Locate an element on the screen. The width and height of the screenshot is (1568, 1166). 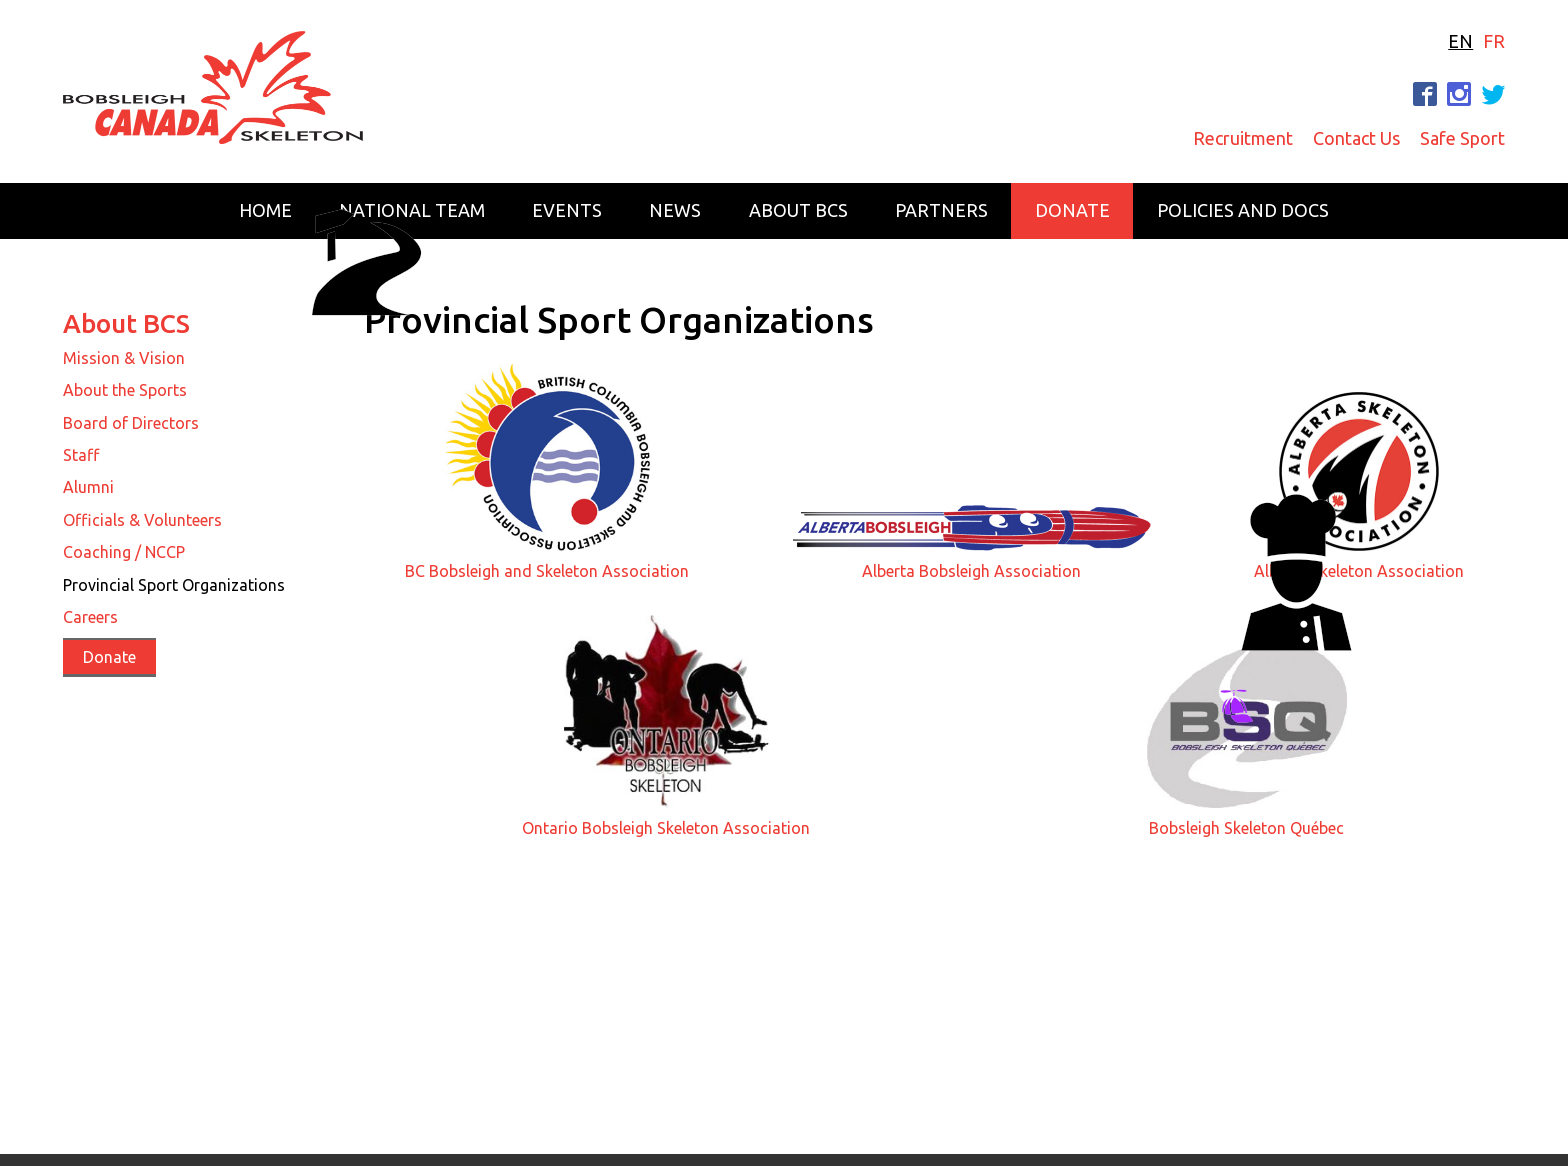
view hiking or walking trail routes is located at coordinates (366, 261).